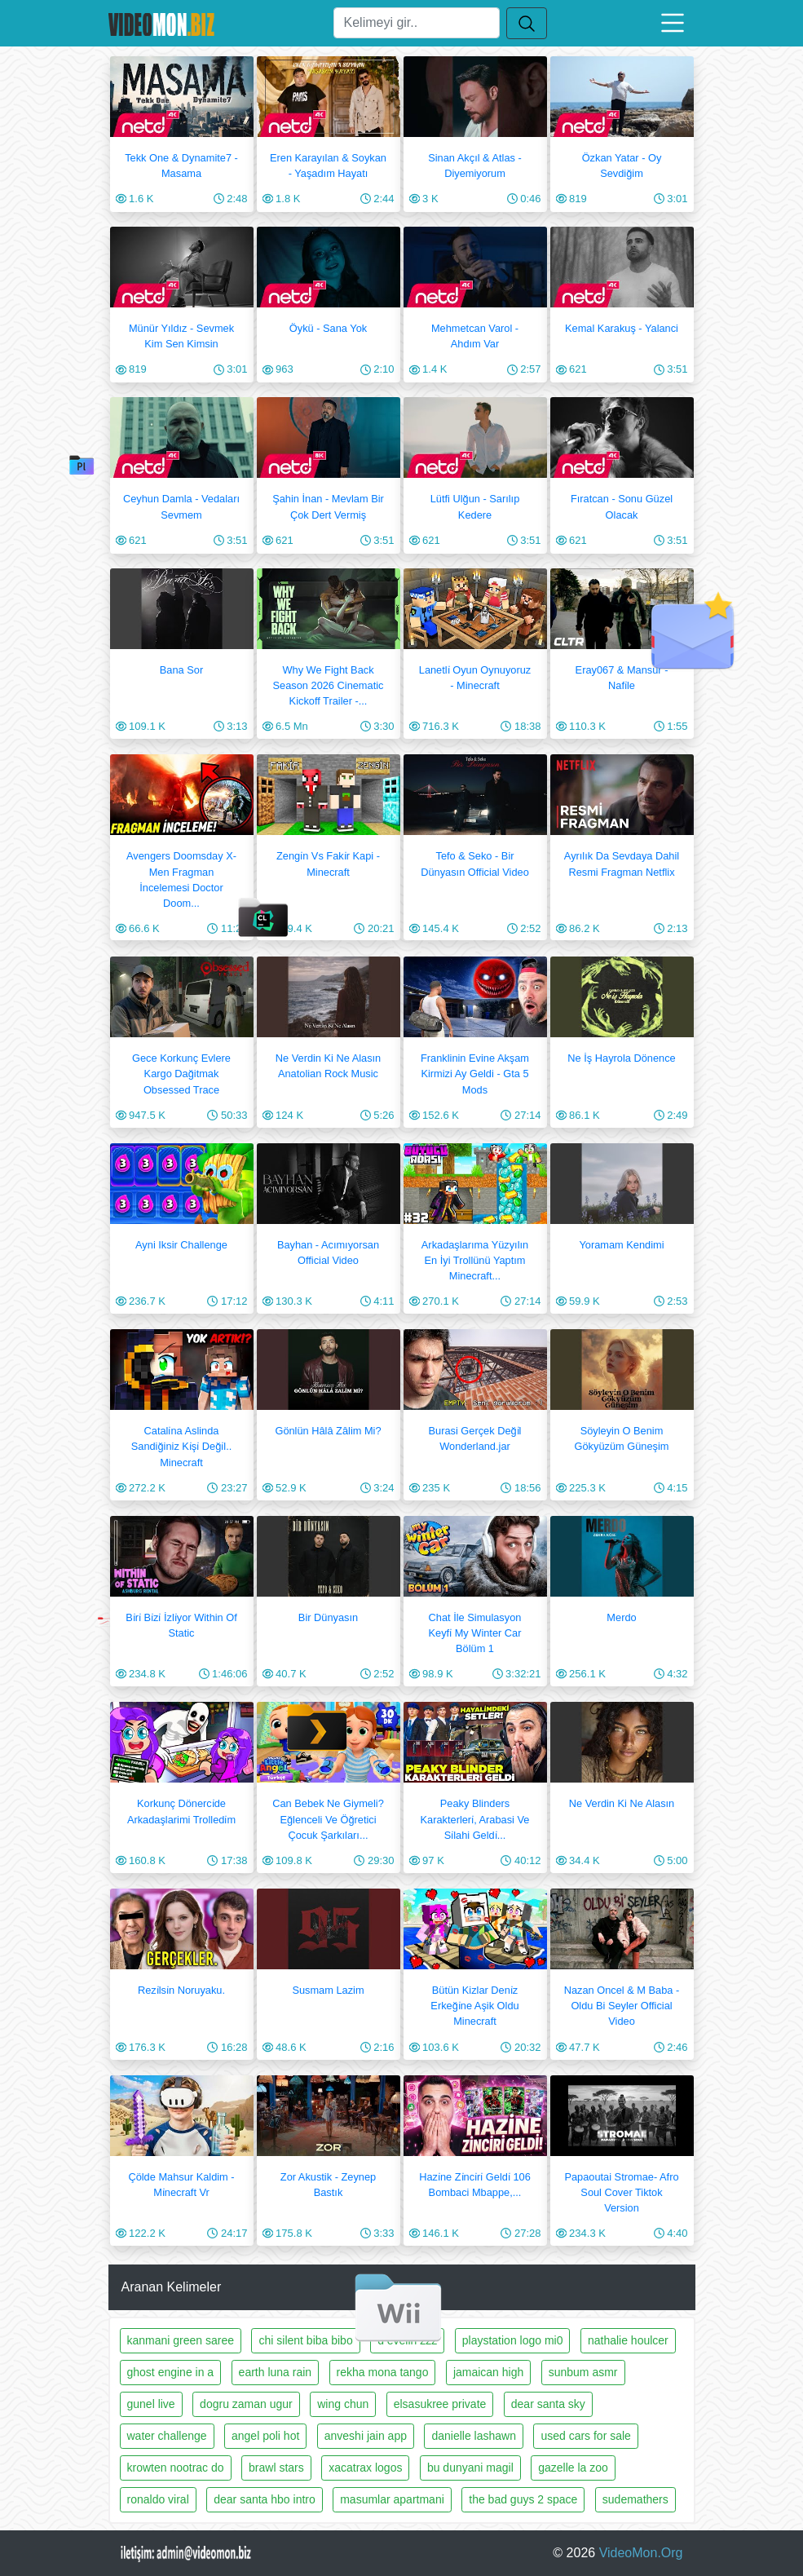  What do you see at coordinates (104, 1622) in the screenshot?
I see `open bitdefender security folder` at bounding box center [104, 1622].